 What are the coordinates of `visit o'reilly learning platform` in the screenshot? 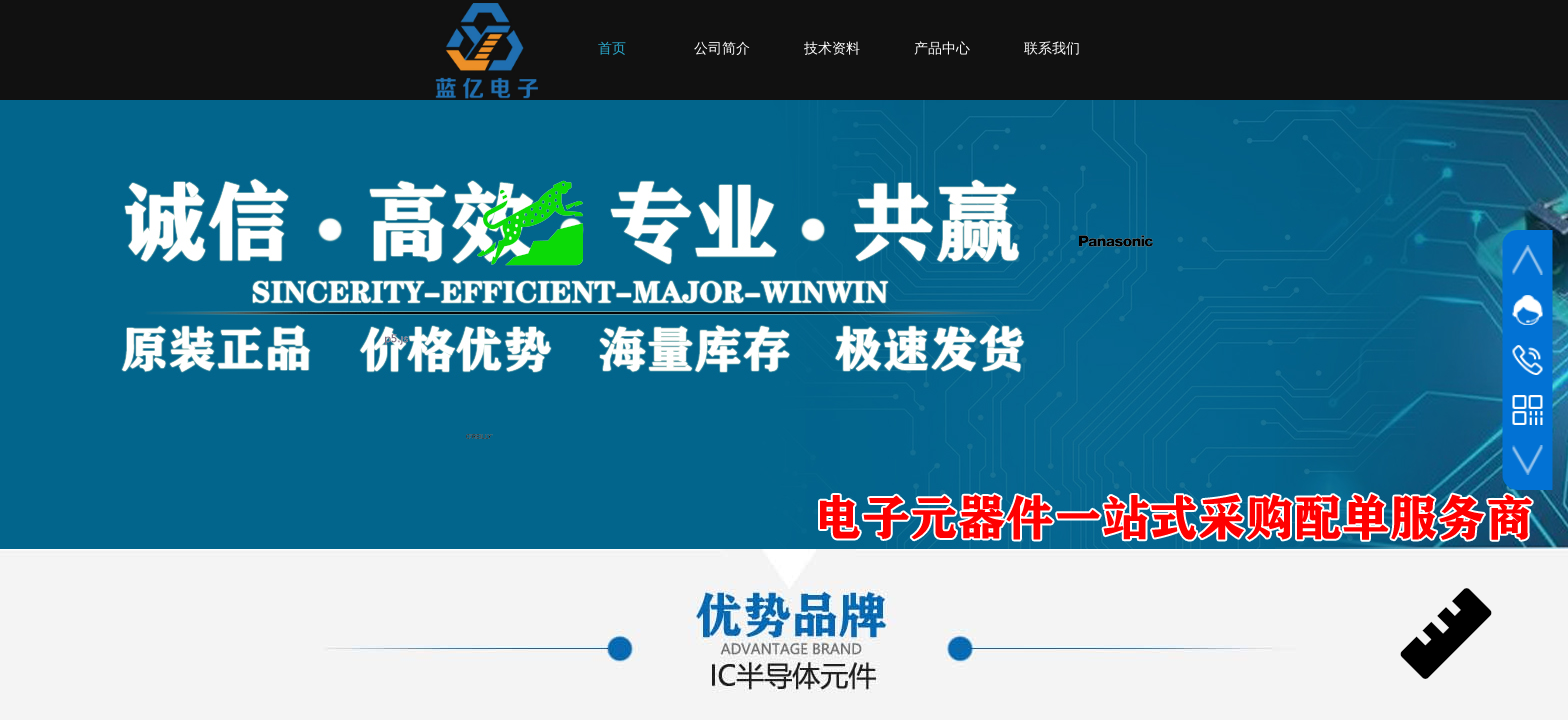 It's located at (479, 436).